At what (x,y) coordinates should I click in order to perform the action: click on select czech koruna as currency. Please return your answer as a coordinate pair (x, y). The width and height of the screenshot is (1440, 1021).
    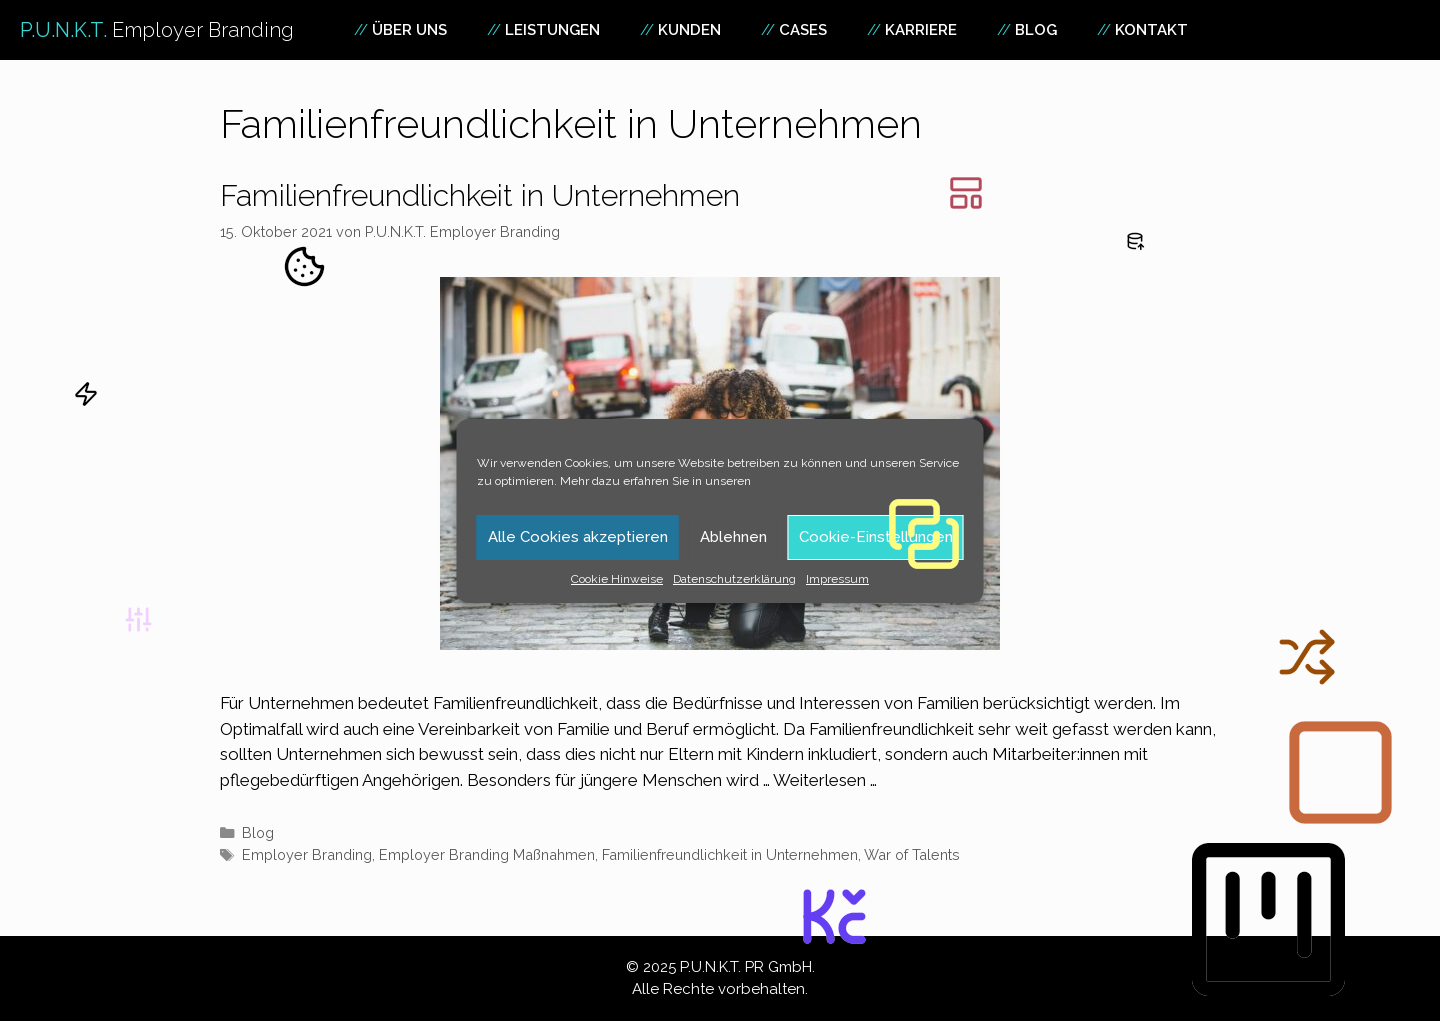
    Looking at the image, I should click on (834, 916).